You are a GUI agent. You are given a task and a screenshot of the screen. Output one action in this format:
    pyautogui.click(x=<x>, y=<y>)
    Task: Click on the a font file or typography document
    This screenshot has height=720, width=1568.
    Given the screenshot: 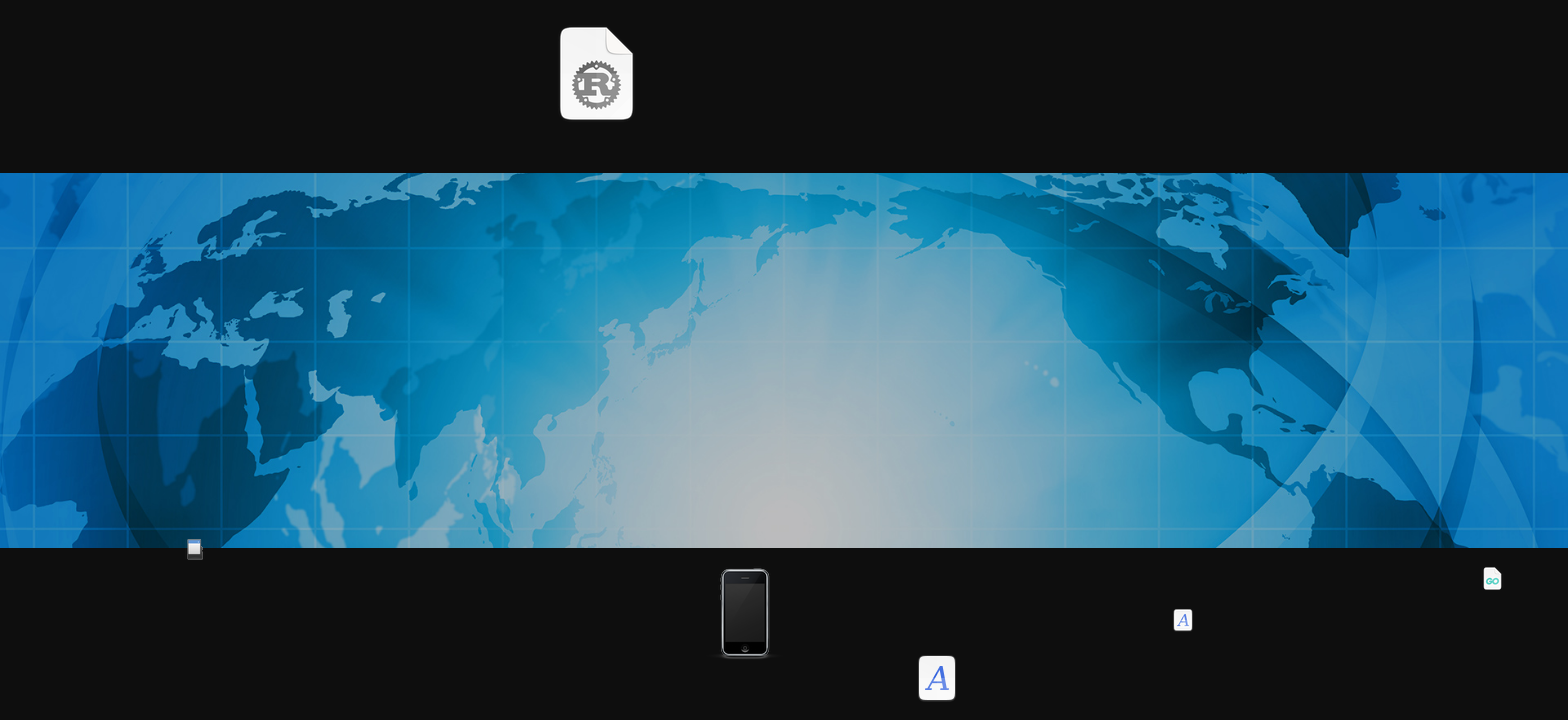 What is the action you would take?
    pyautogui.click(x=937, y=678)
    